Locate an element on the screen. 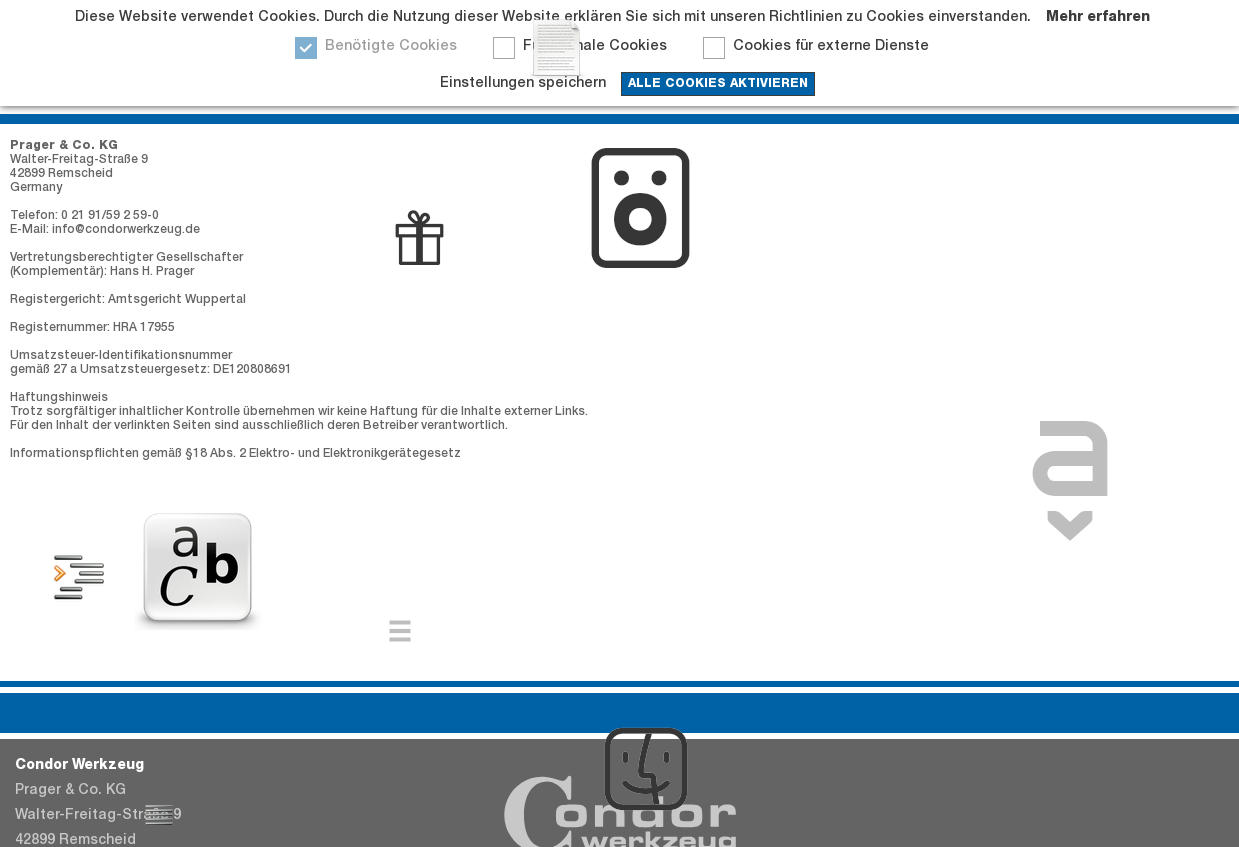 The height and width of the screenshot is (847, 1239). open rhythmbox music player is located at coordinates (644, 208).